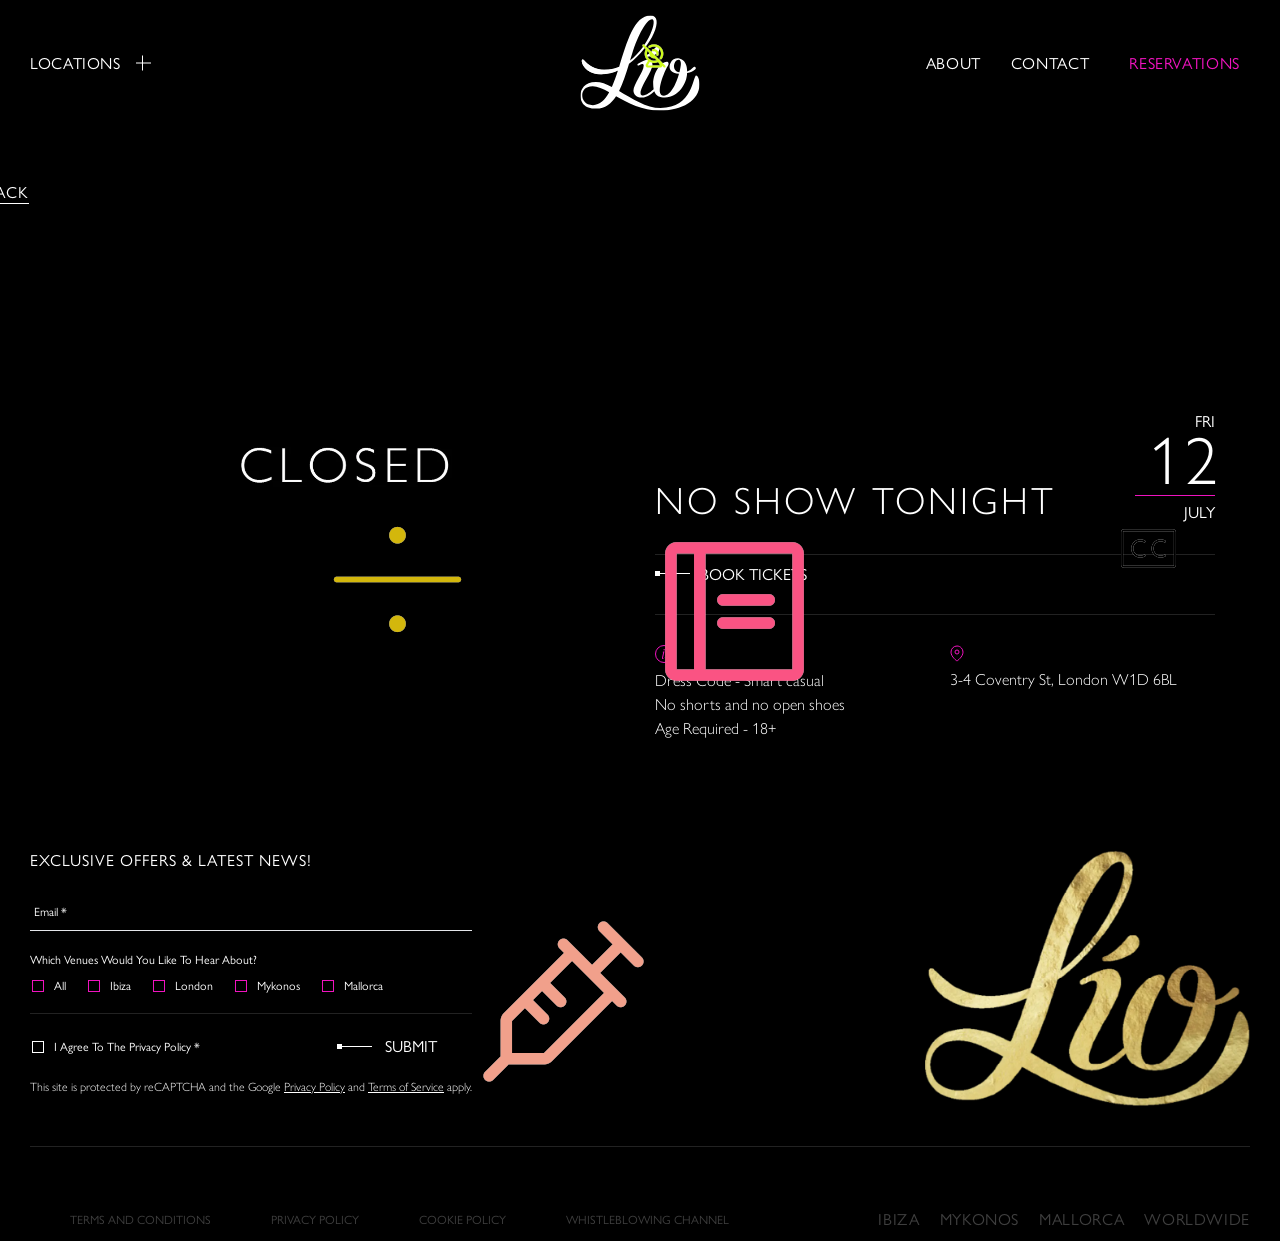 This screenshot has height=1241, width=1280. Describe the element at coordinates (1148, 548) in the screenshot. I see `enable closed captions for video content` at that location.